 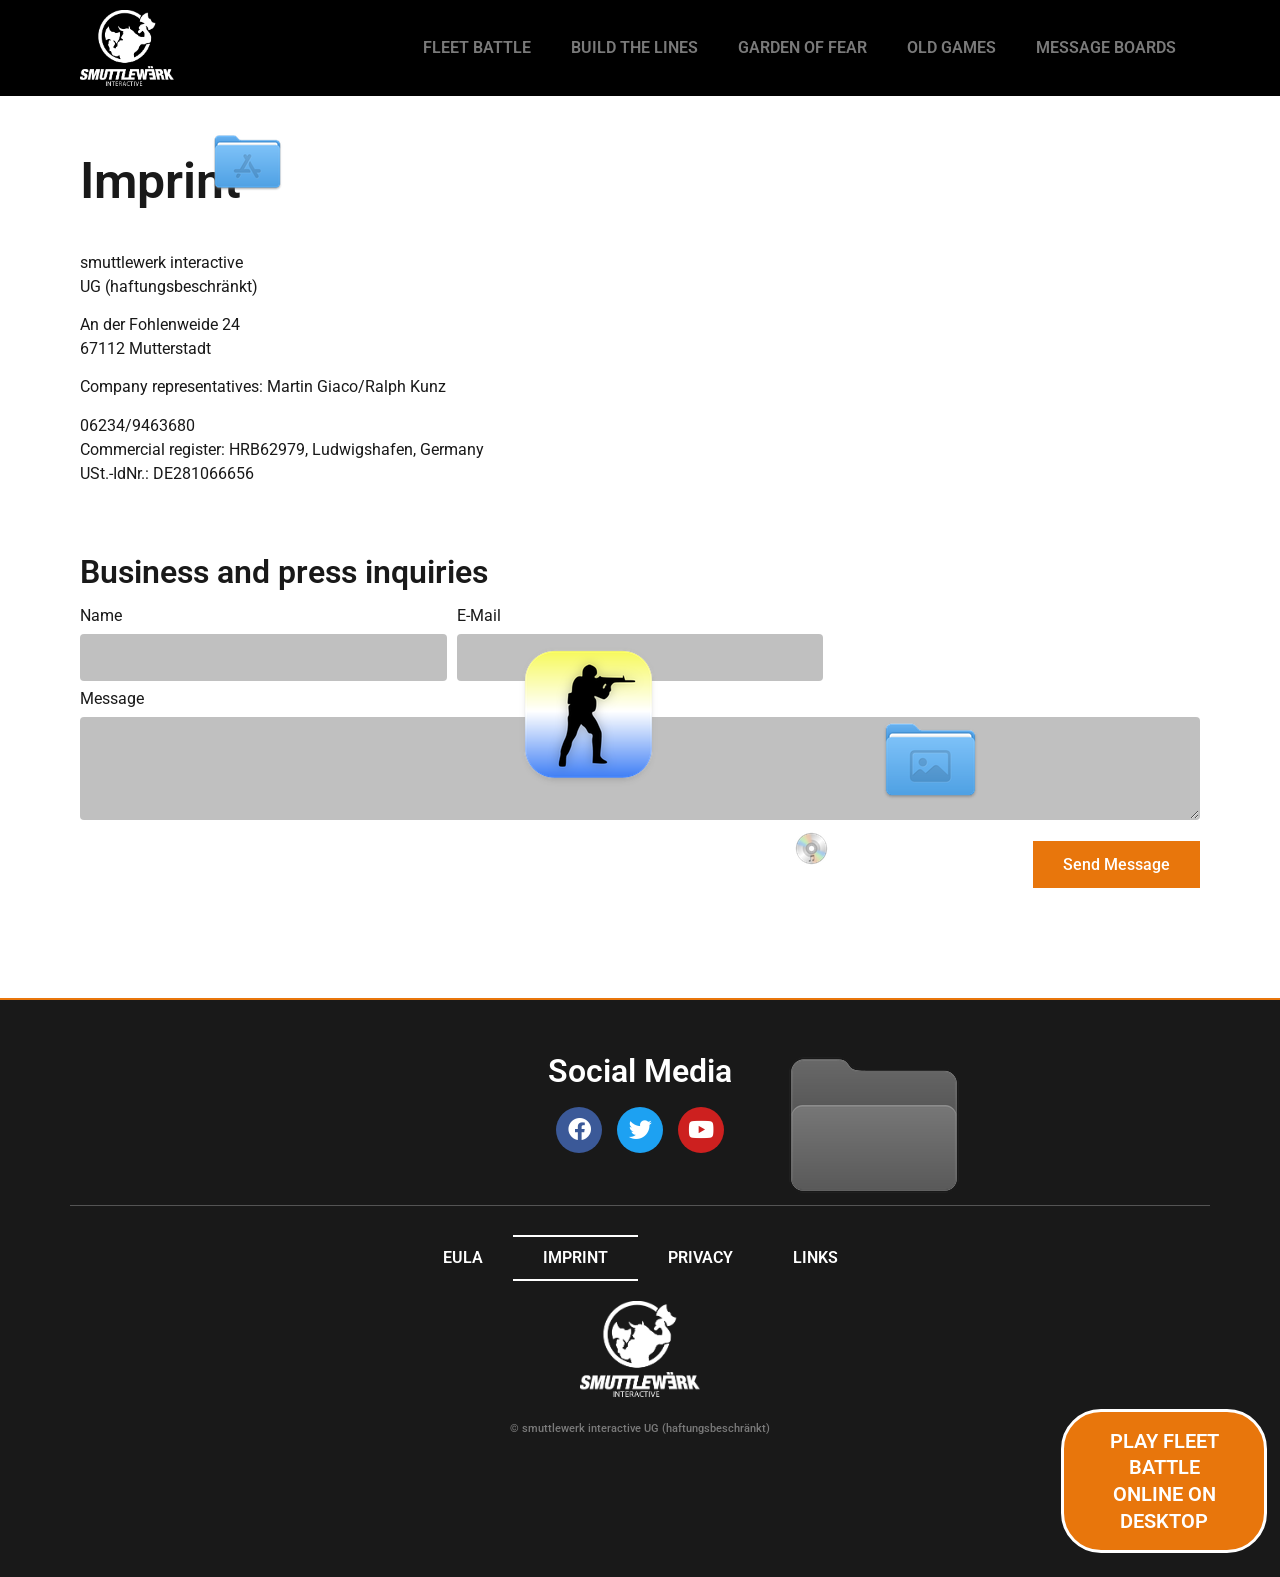 I want to click on open your pictures folder, so click(x=930, y=759).